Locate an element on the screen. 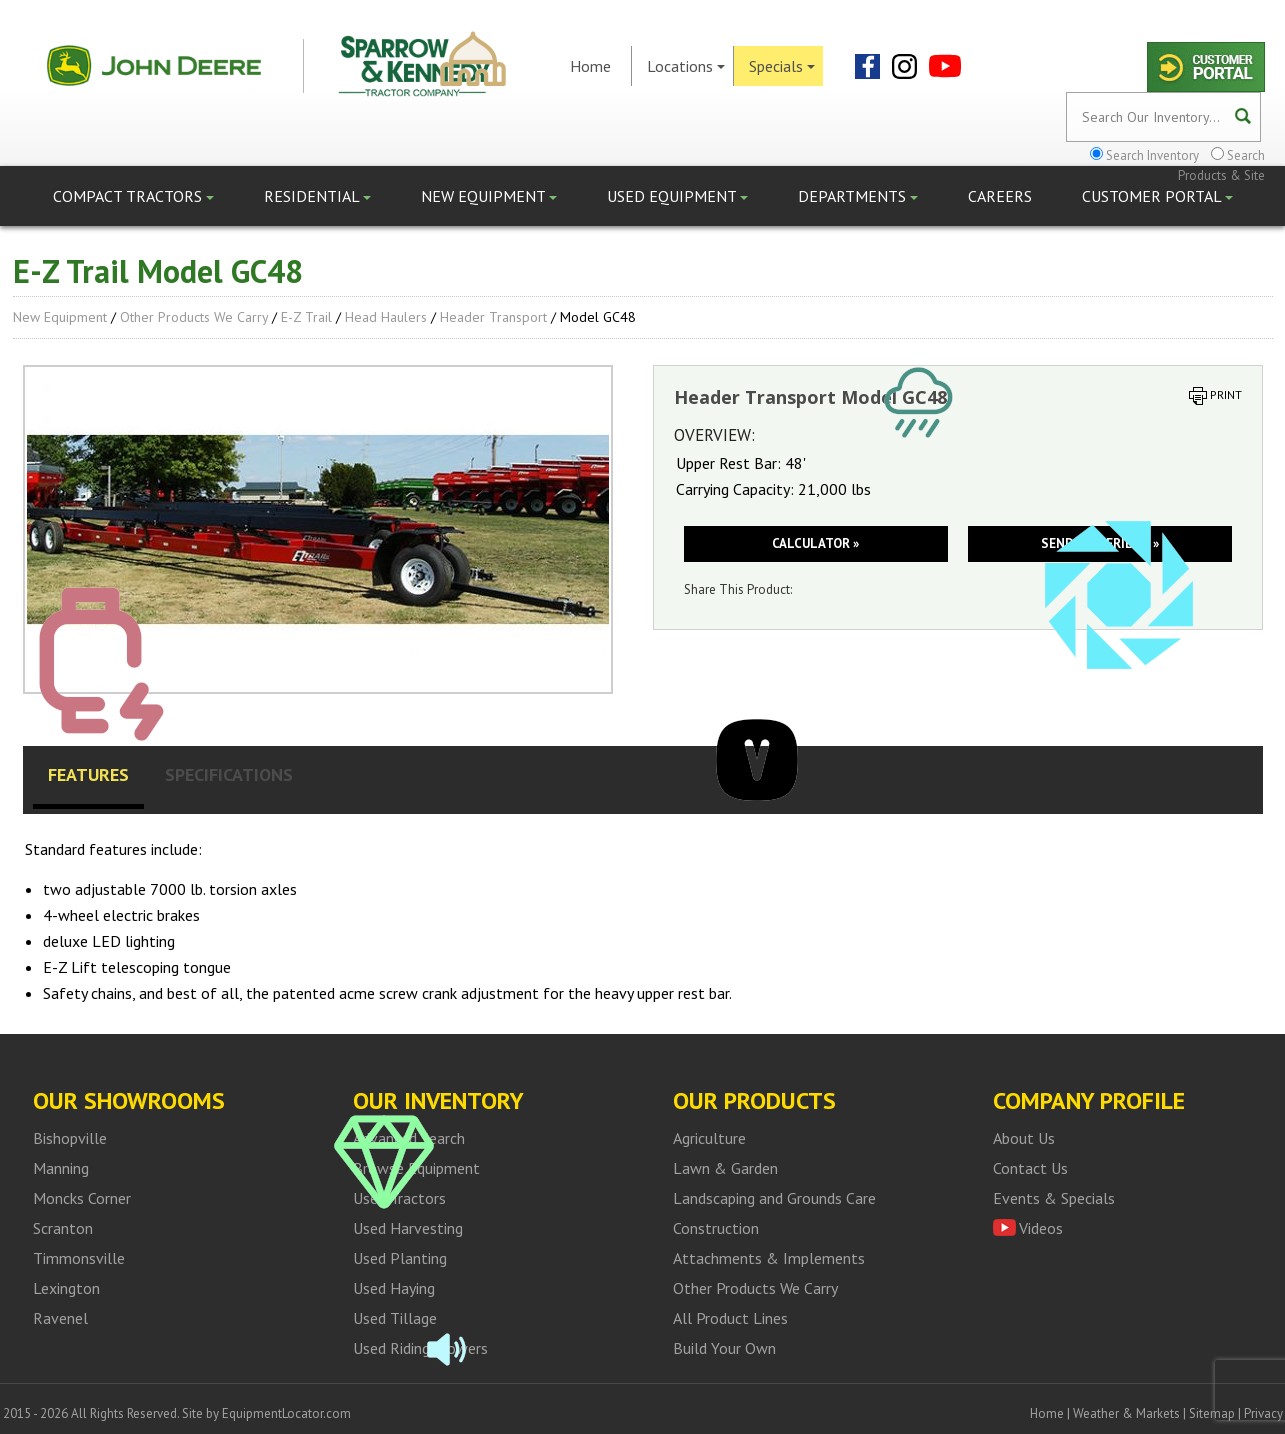 This screenshot has width=1285, height=1434. find nearby mosques is located at coordinates (473, 62).